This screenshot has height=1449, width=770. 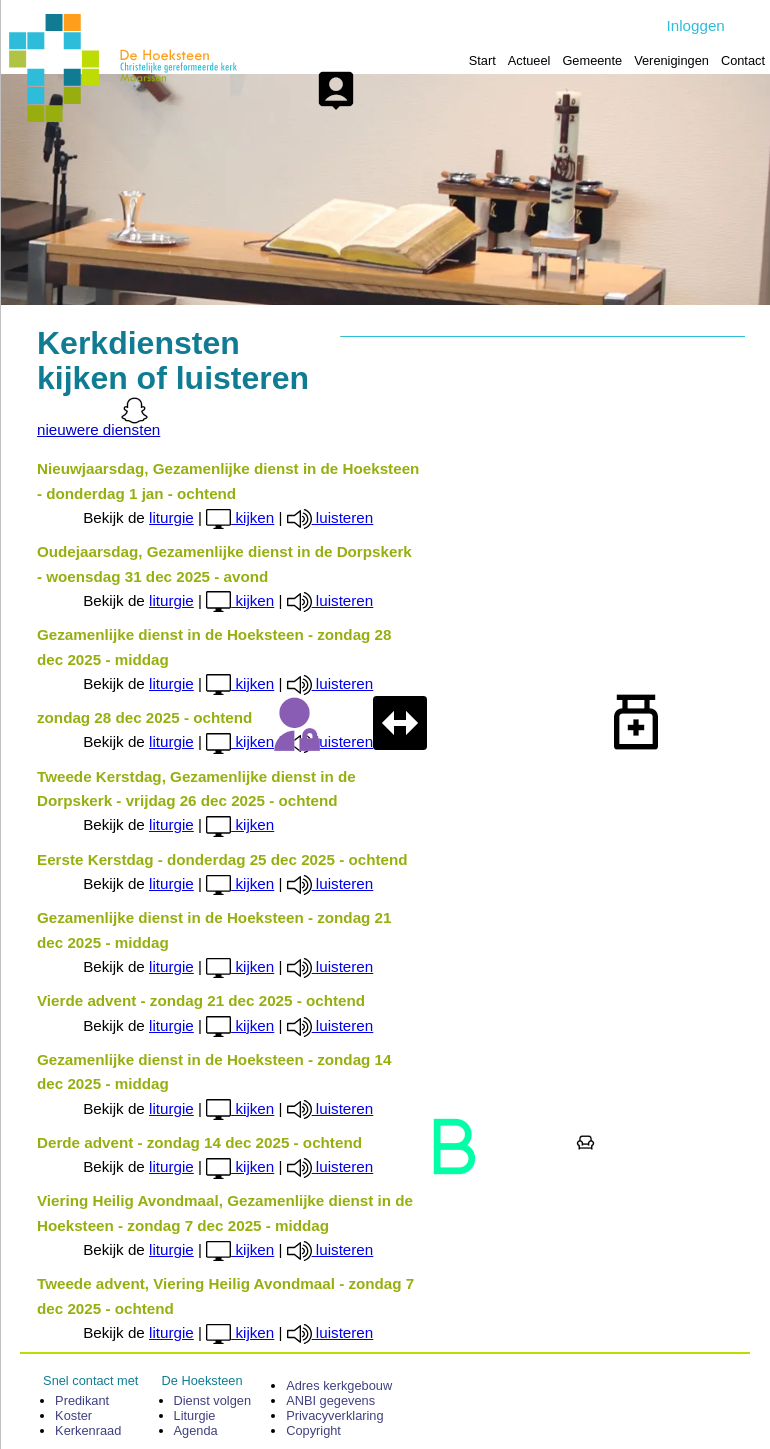 I want to click on apply bold formatting to selected text, so click(x=454, y=1146).